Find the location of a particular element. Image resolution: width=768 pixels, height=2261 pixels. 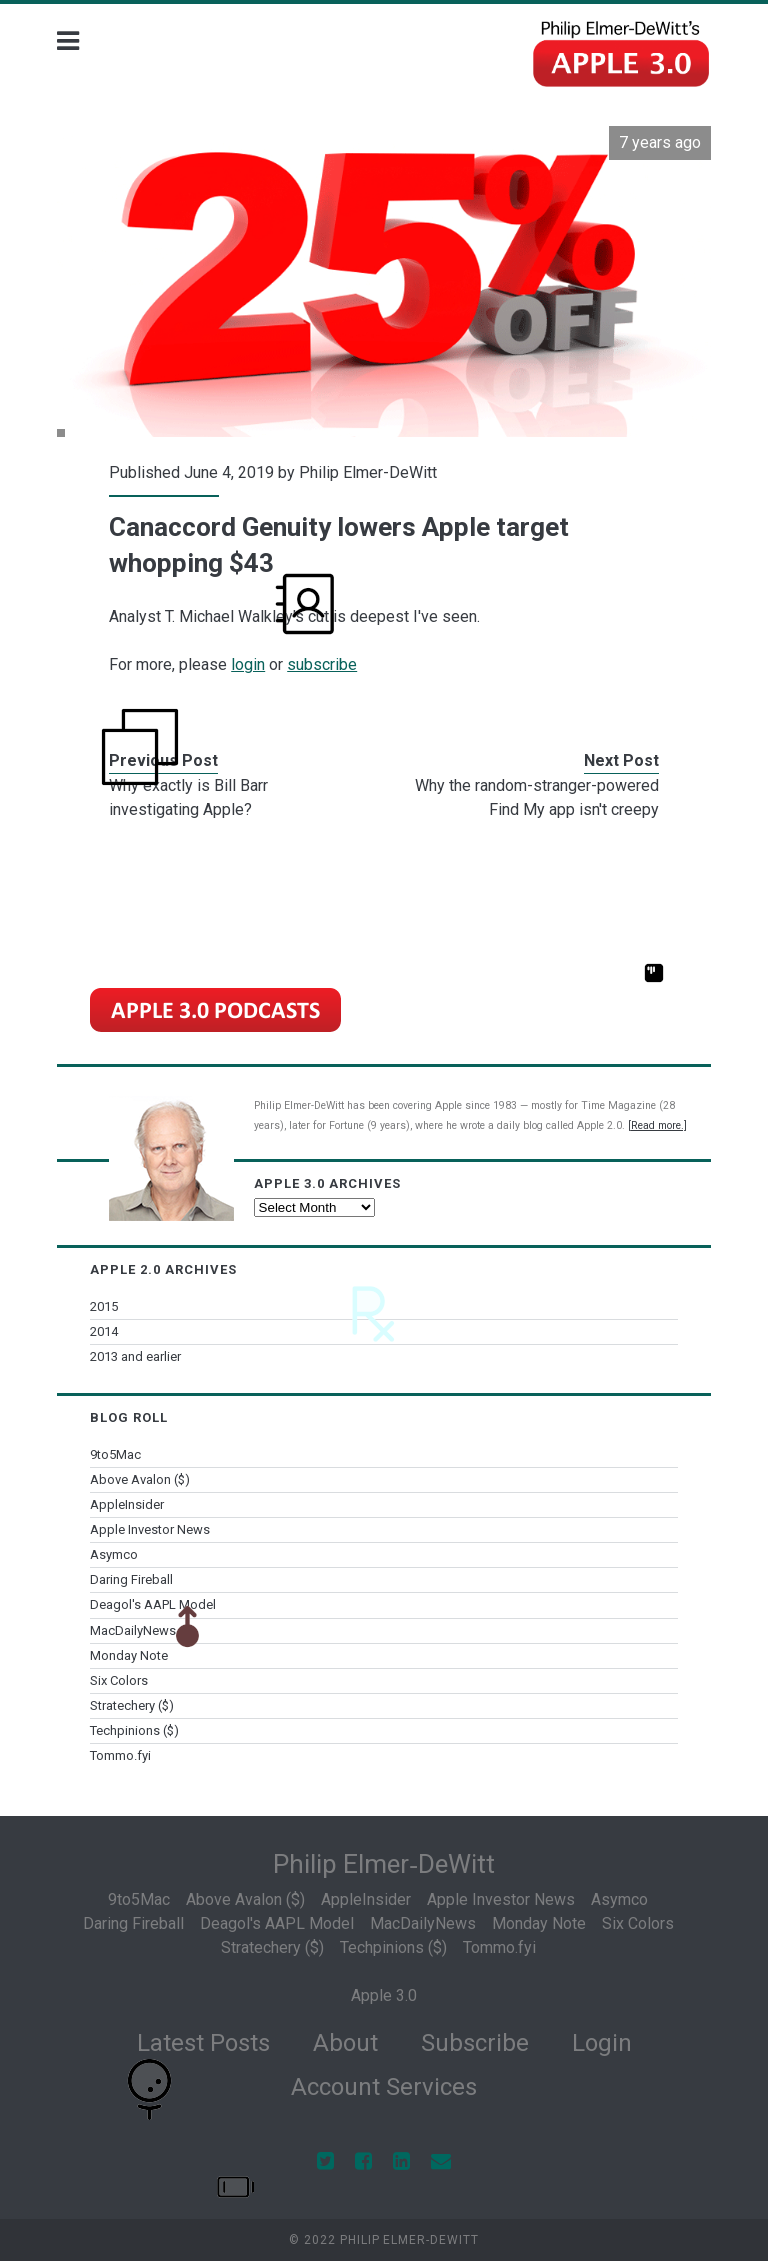

copy to clipboard is located at coordinates (140, 747).